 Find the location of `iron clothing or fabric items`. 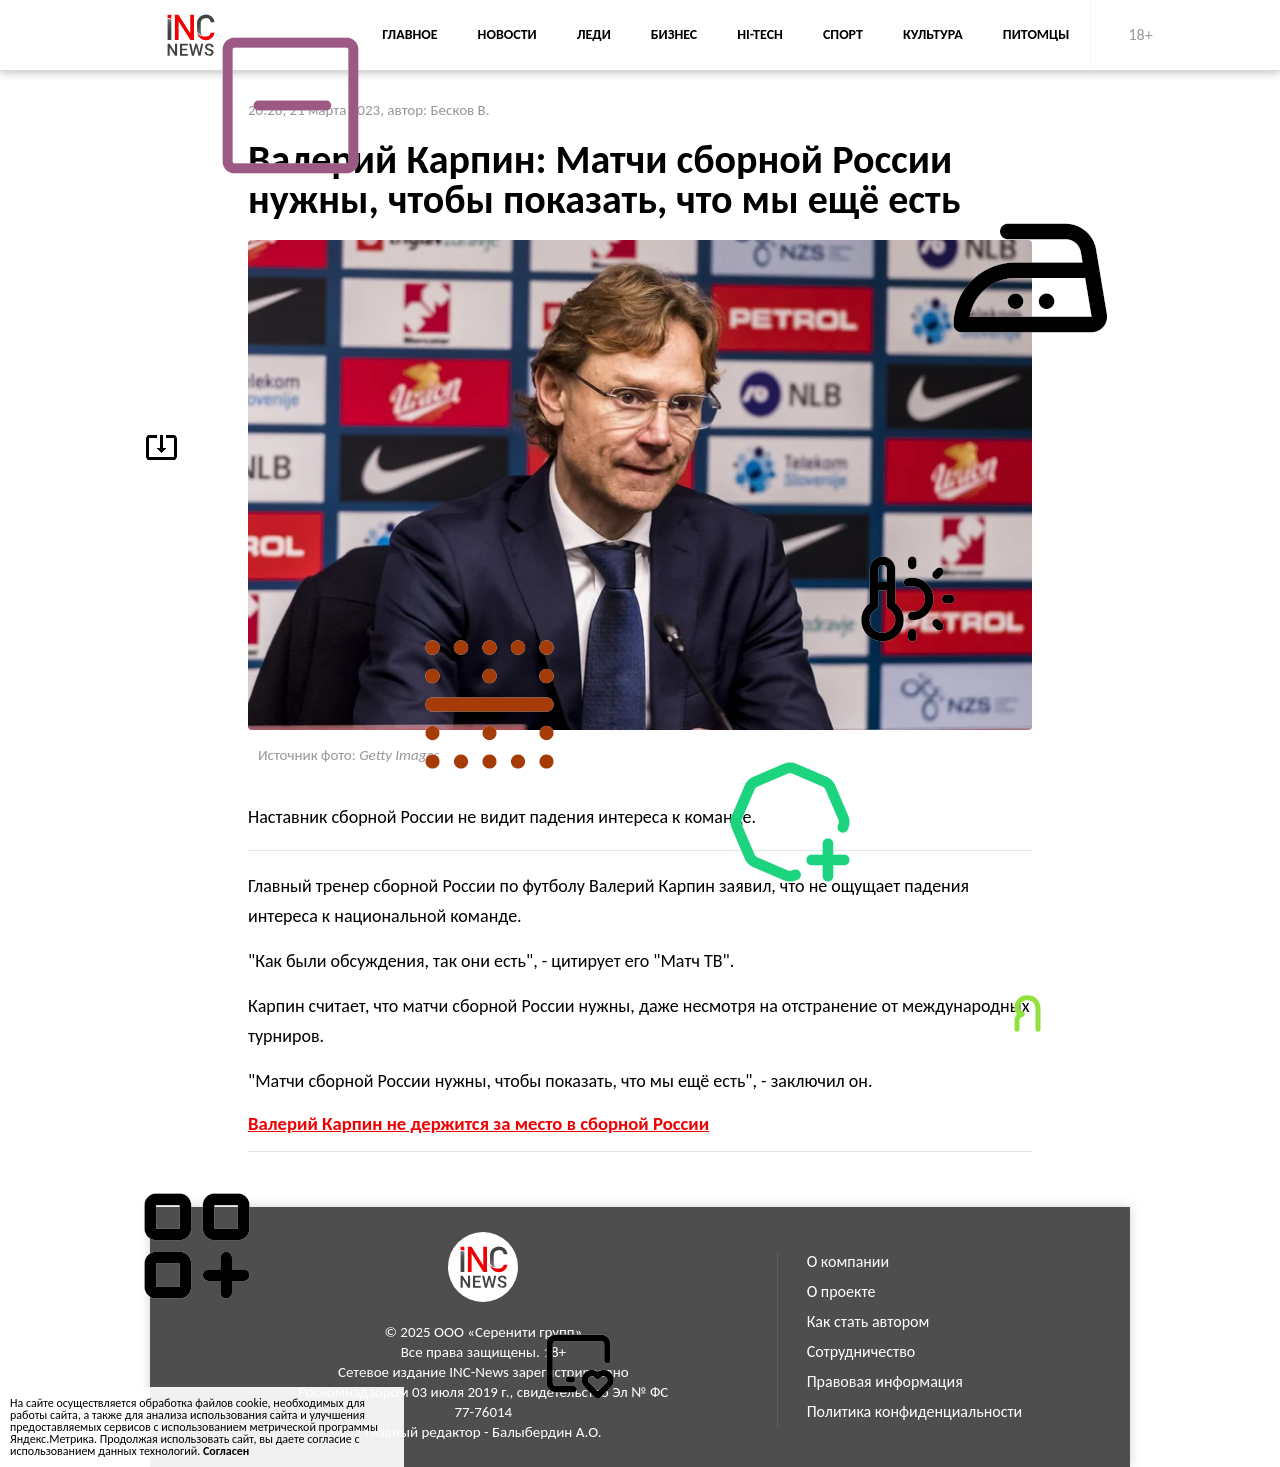

iron clothing or fabric items is located at coordinates (1031, 278).